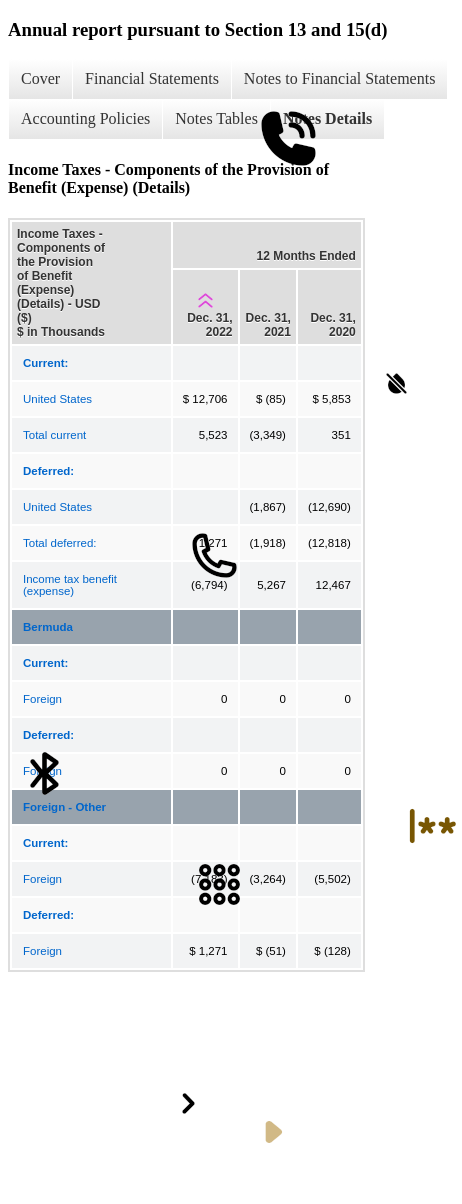 This screenshot has width=462, height=1204. I want to click on open the dial pad, so click(219, 884).